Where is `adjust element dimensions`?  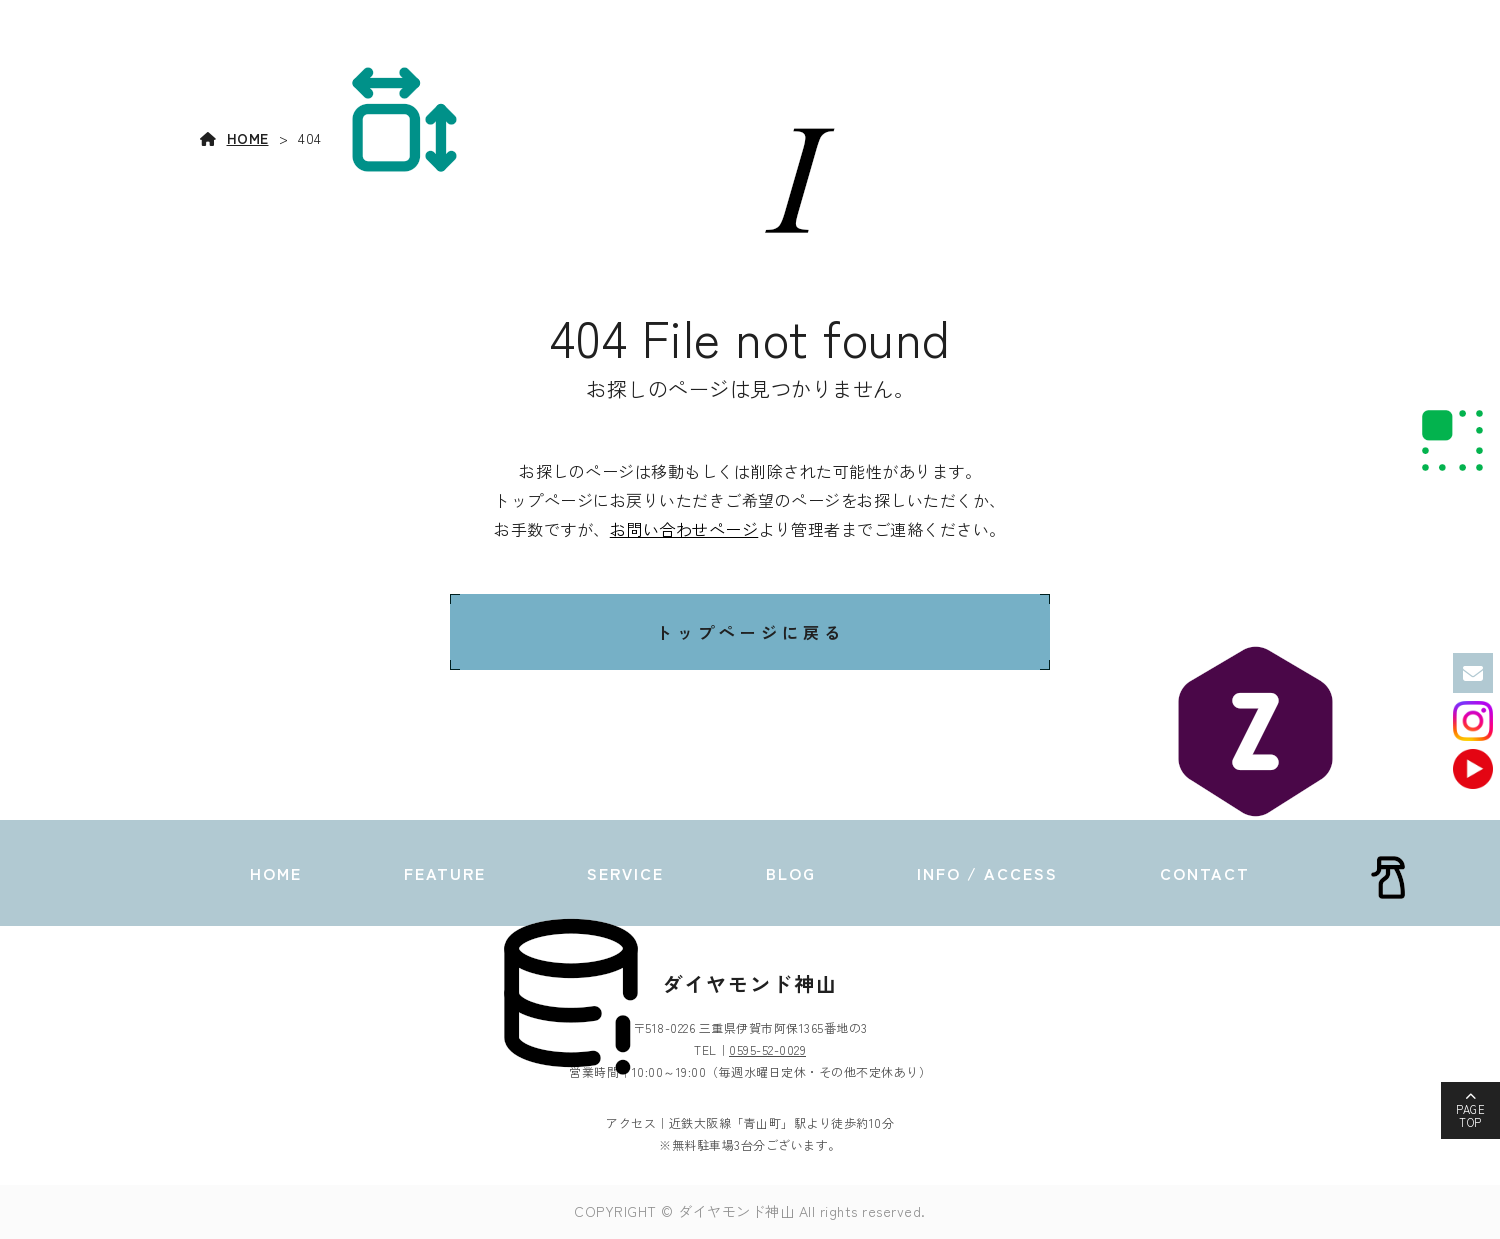
adjust element dimensions is located at coordinates (404, 119).